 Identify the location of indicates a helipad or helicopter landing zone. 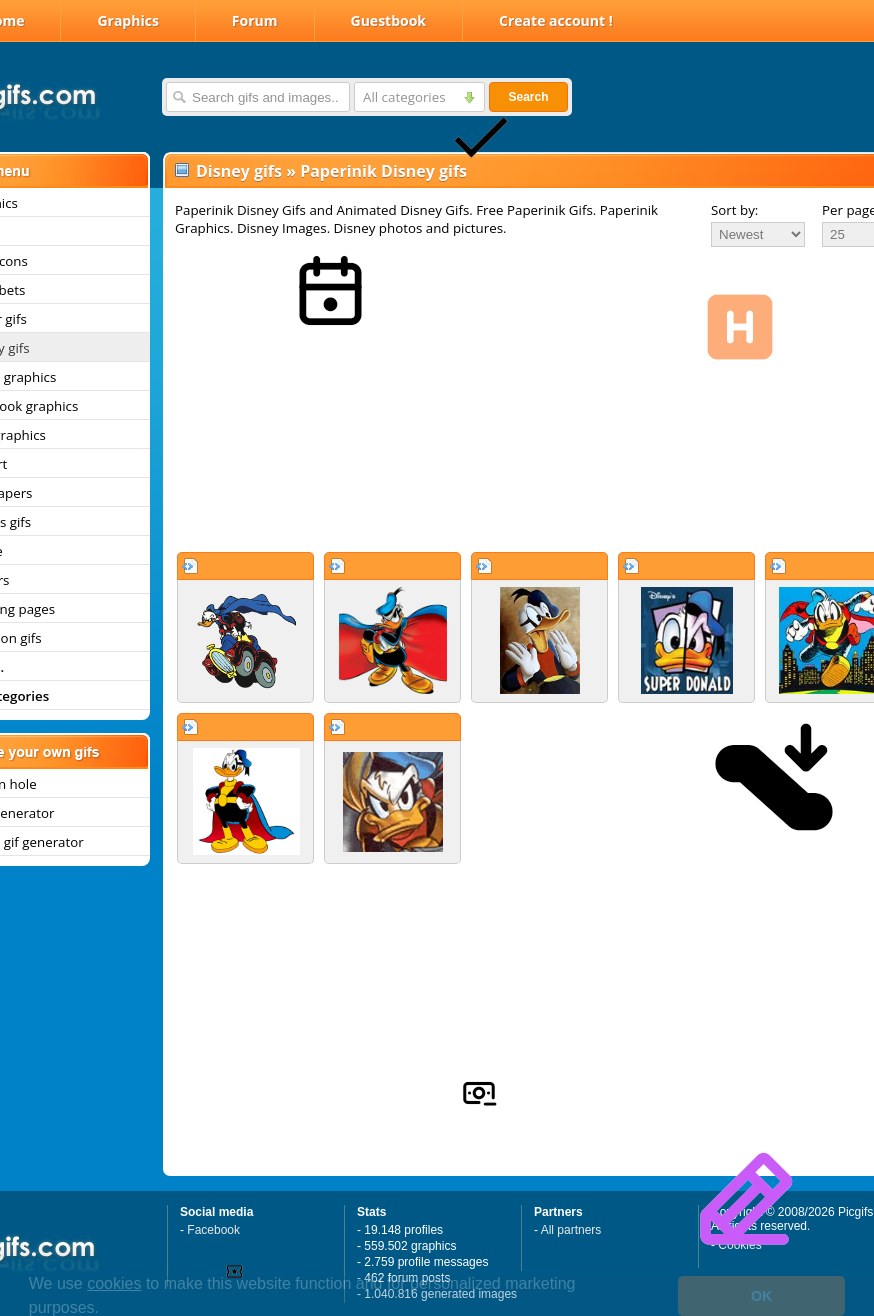
(740, 327).